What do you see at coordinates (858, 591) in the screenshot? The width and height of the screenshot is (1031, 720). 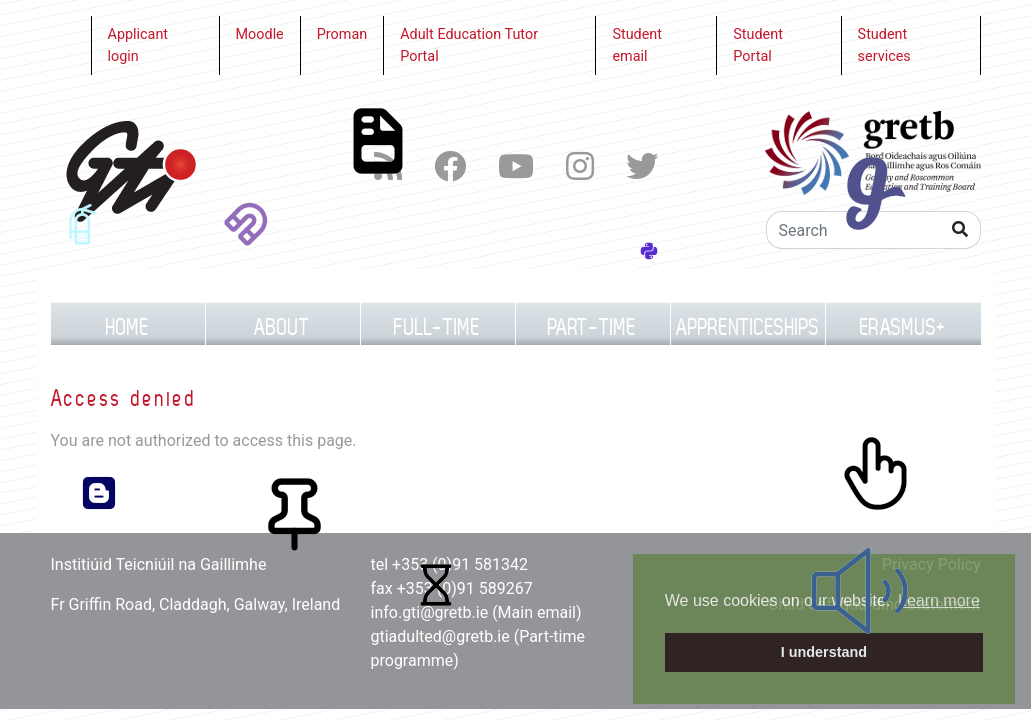 I see `volume is set to high` at bounding box center [858, 591].